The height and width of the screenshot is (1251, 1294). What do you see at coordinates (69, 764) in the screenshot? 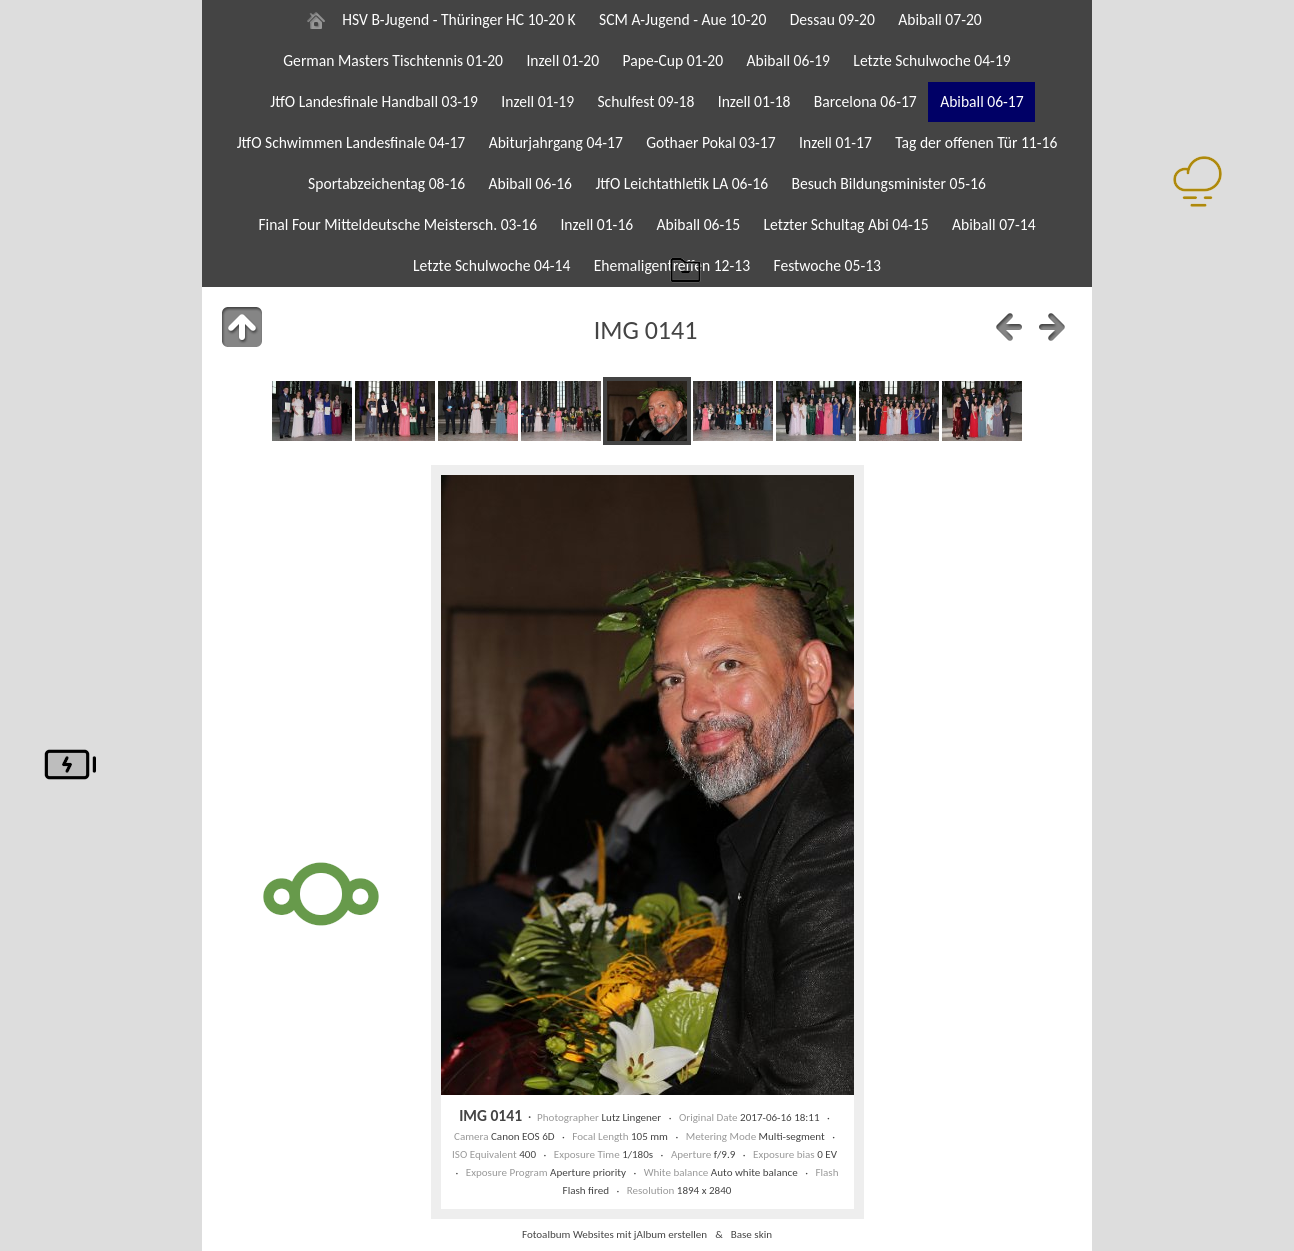
I see `indicates device is currently charging` at bounding box center [69, 764].